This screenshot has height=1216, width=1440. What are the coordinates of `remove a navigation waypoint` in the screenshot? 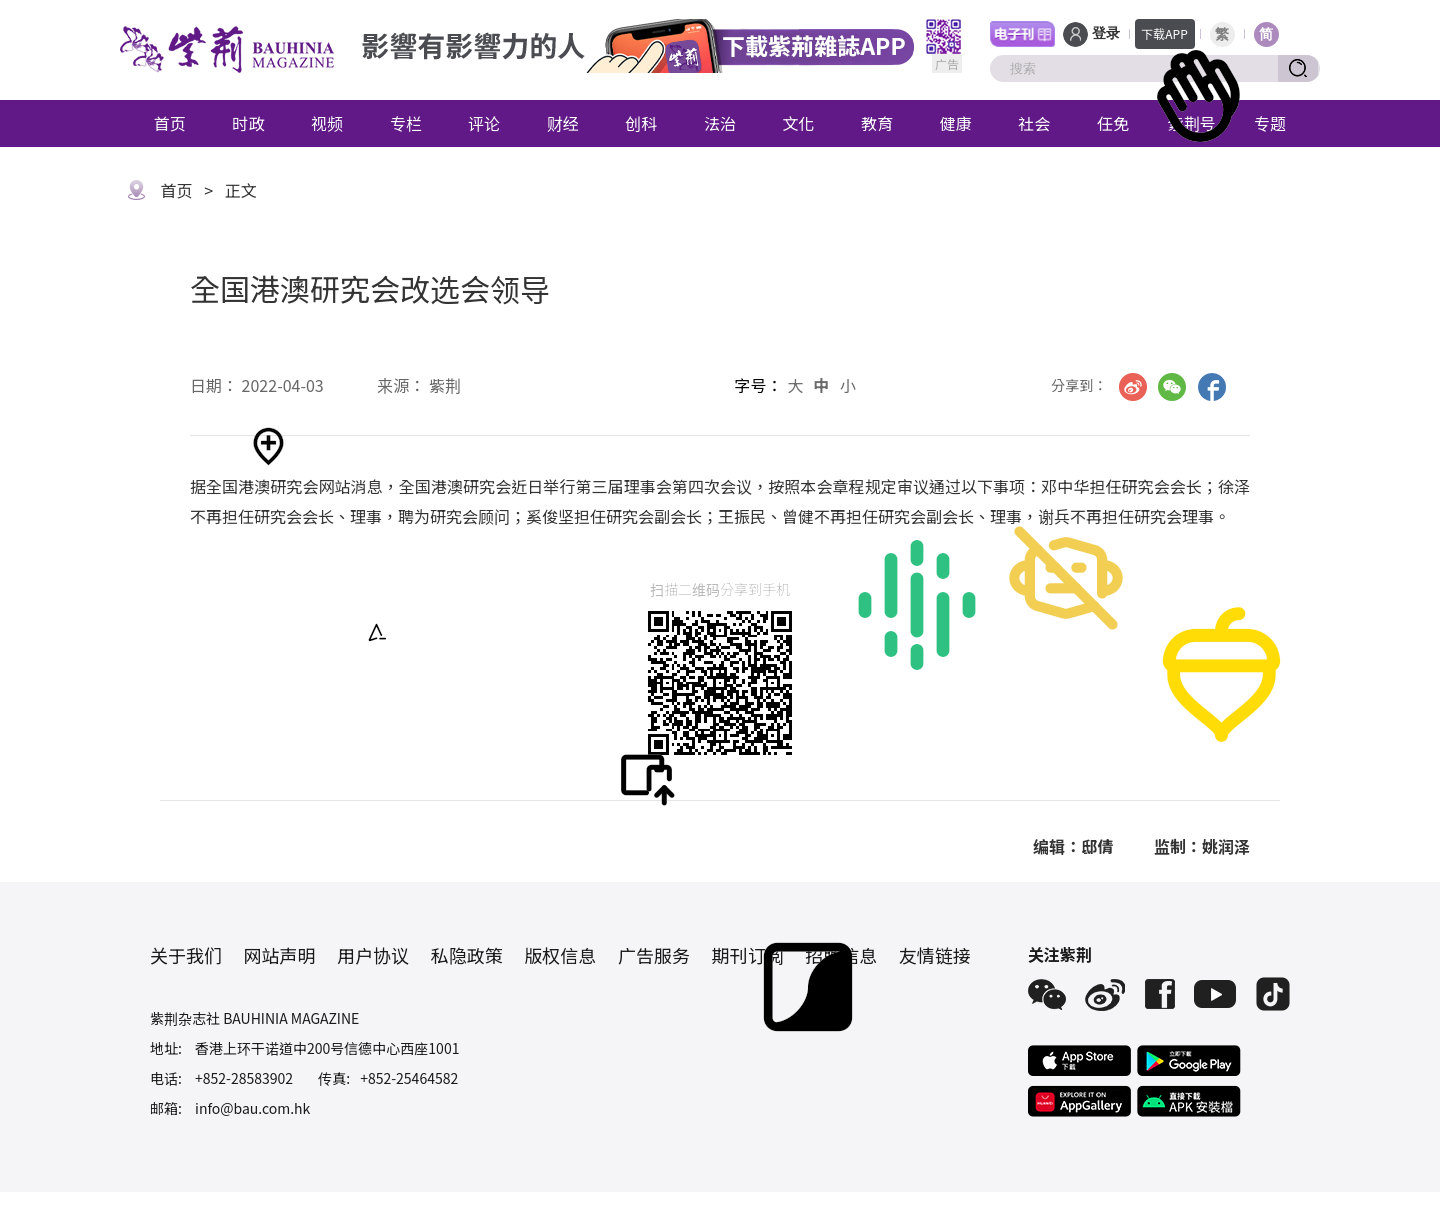 It's located at (376, 632).